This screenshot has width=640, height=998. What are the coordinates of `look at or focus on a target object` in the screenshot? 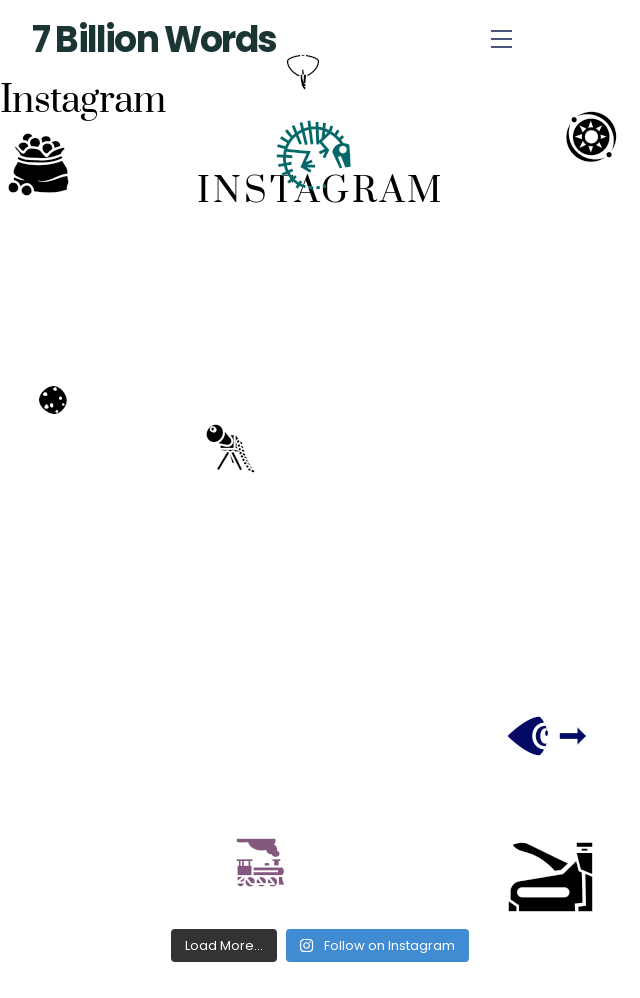 It's located at (548, 736).